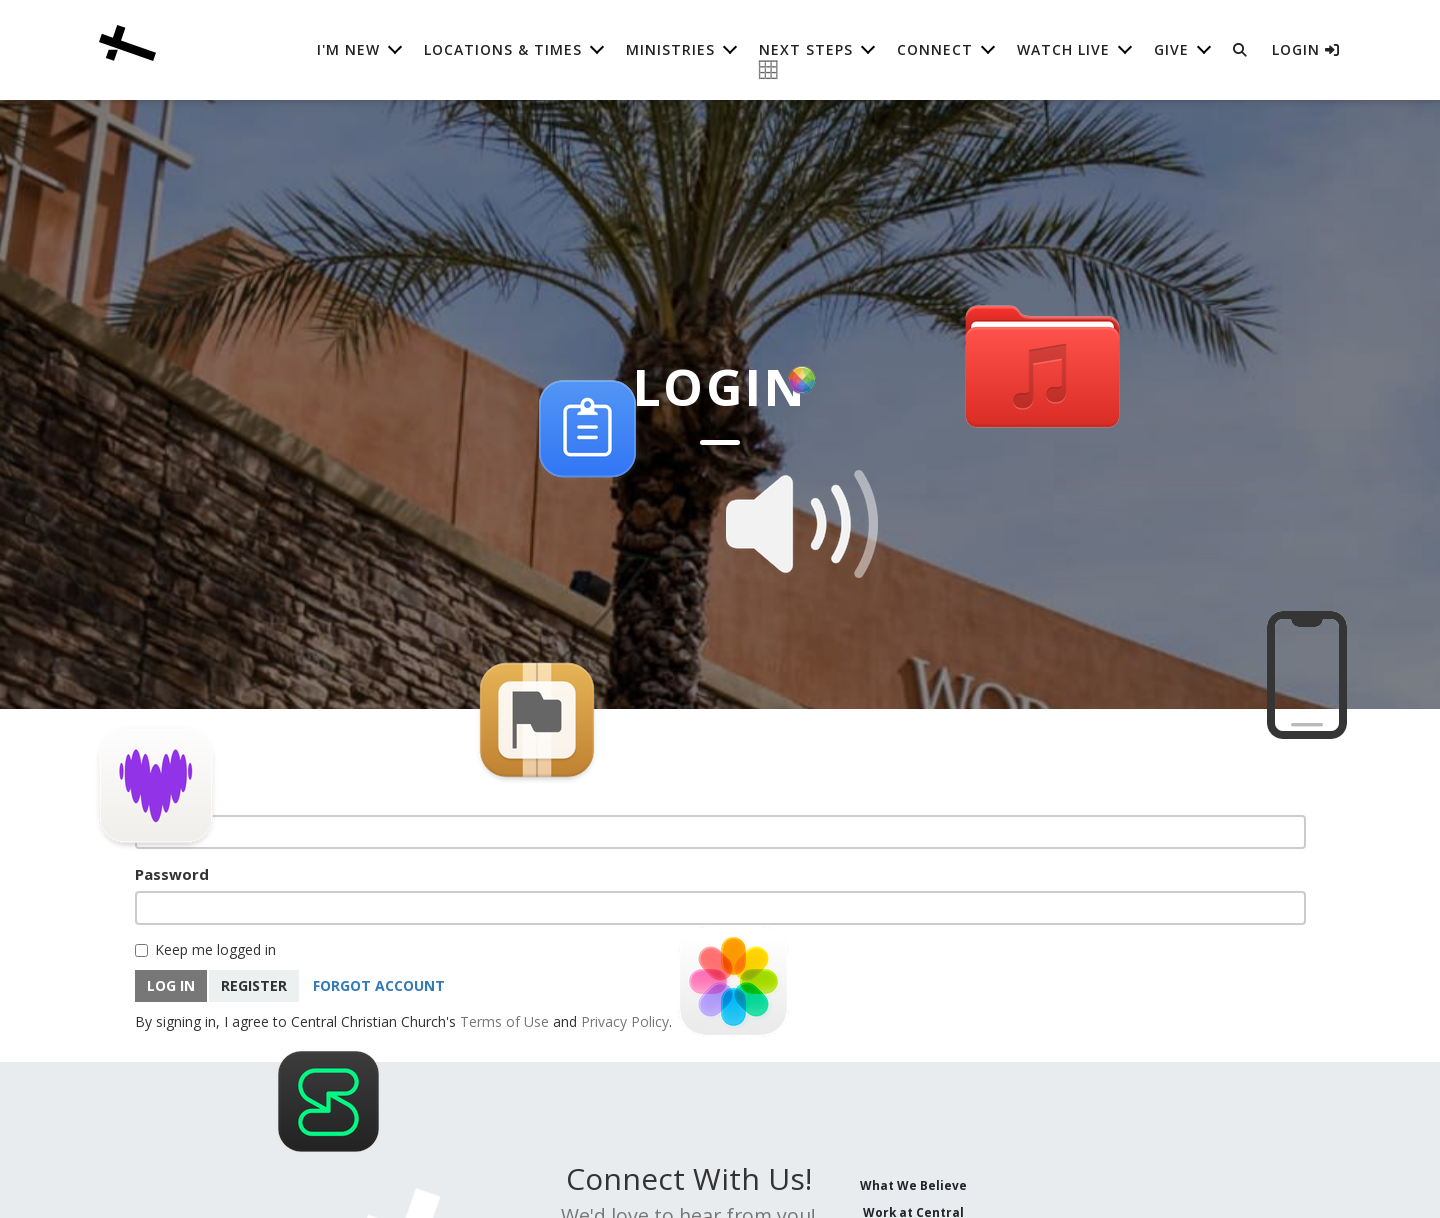  Describe the element at coordinates (767, 70) in the screenshot. I see `switch to grid view layout` at that location.